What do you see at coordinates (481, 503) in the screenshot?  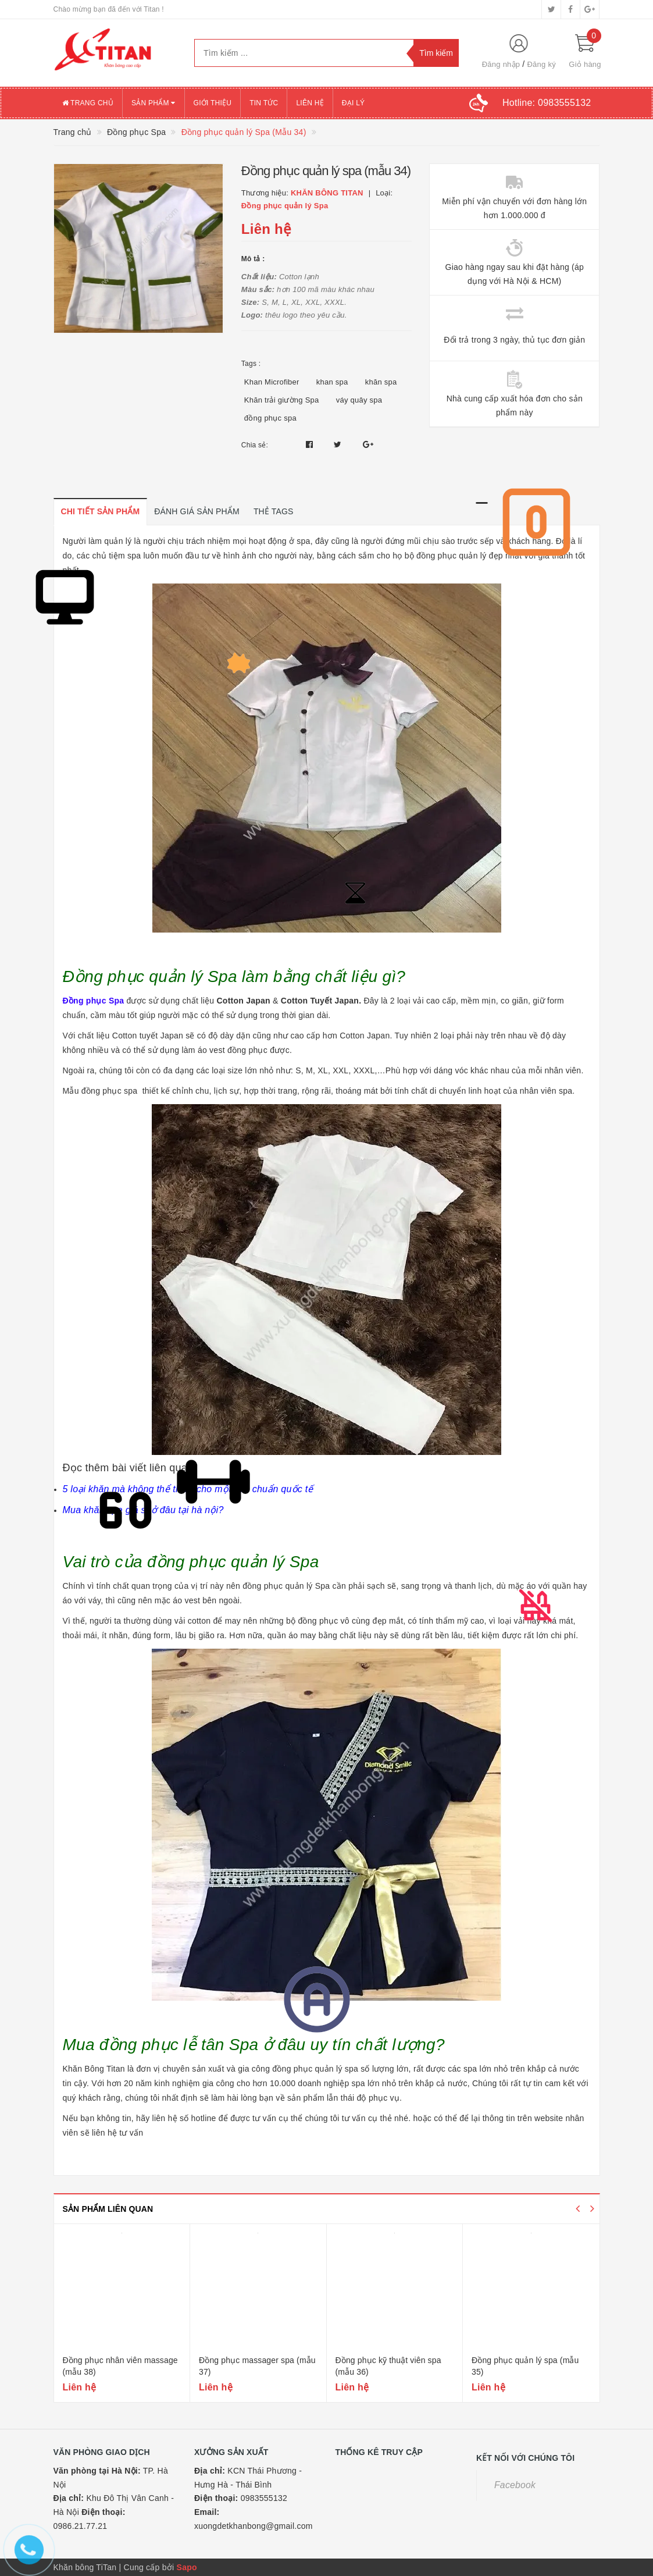 I see `decrease quantity or value` at bounding box center [481, 503].